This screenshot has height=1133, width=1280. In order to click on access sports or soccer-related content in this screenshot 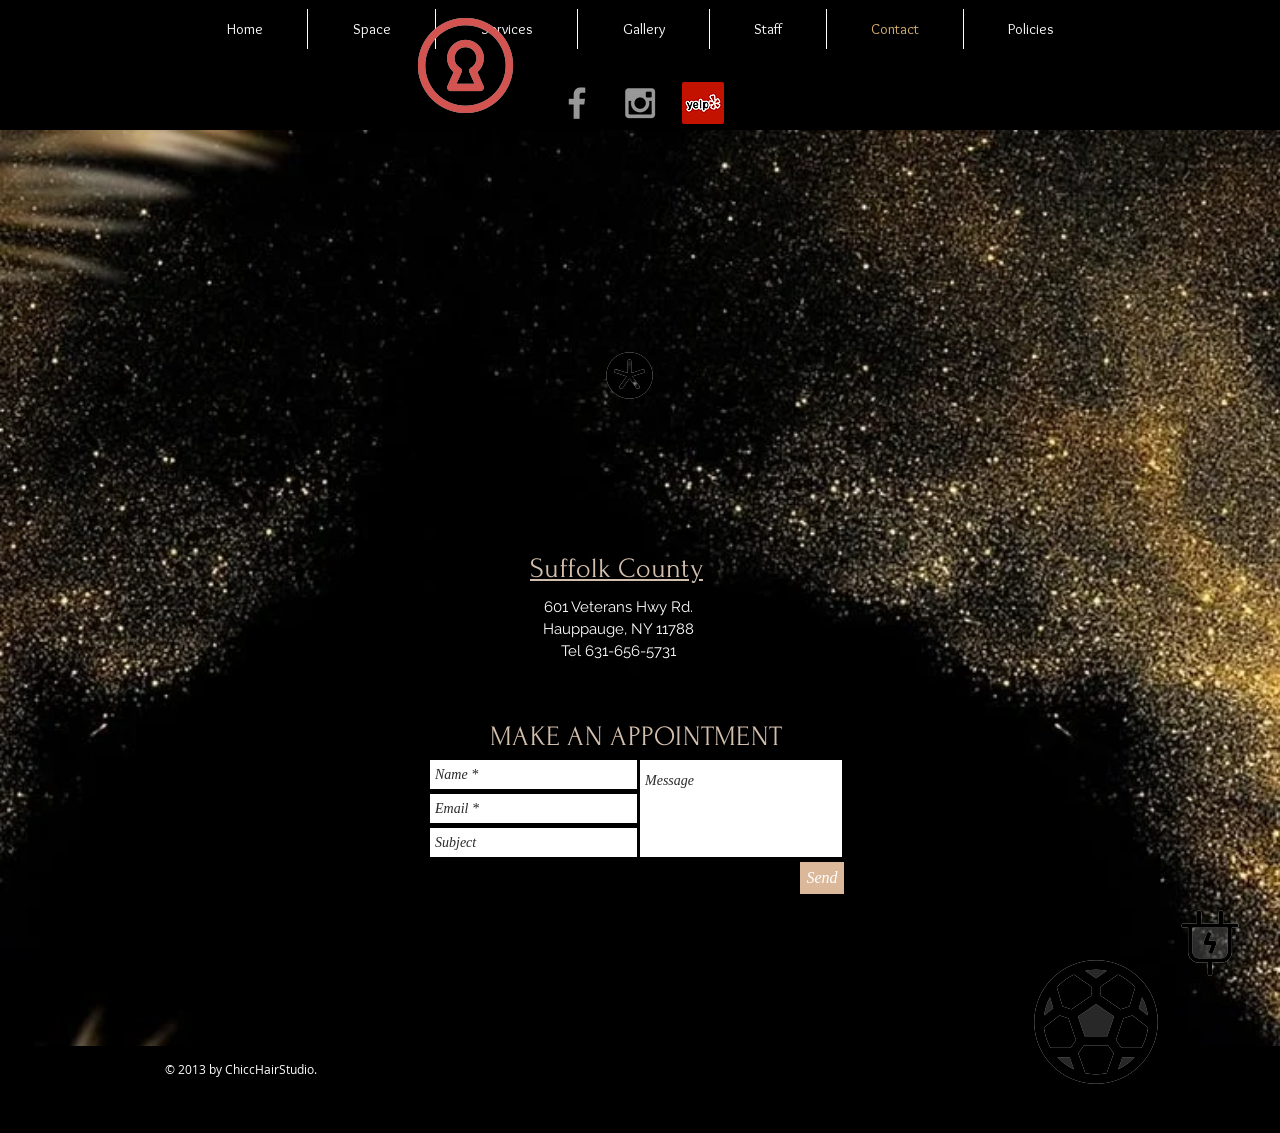, I will do `click(1096, 1022)`.